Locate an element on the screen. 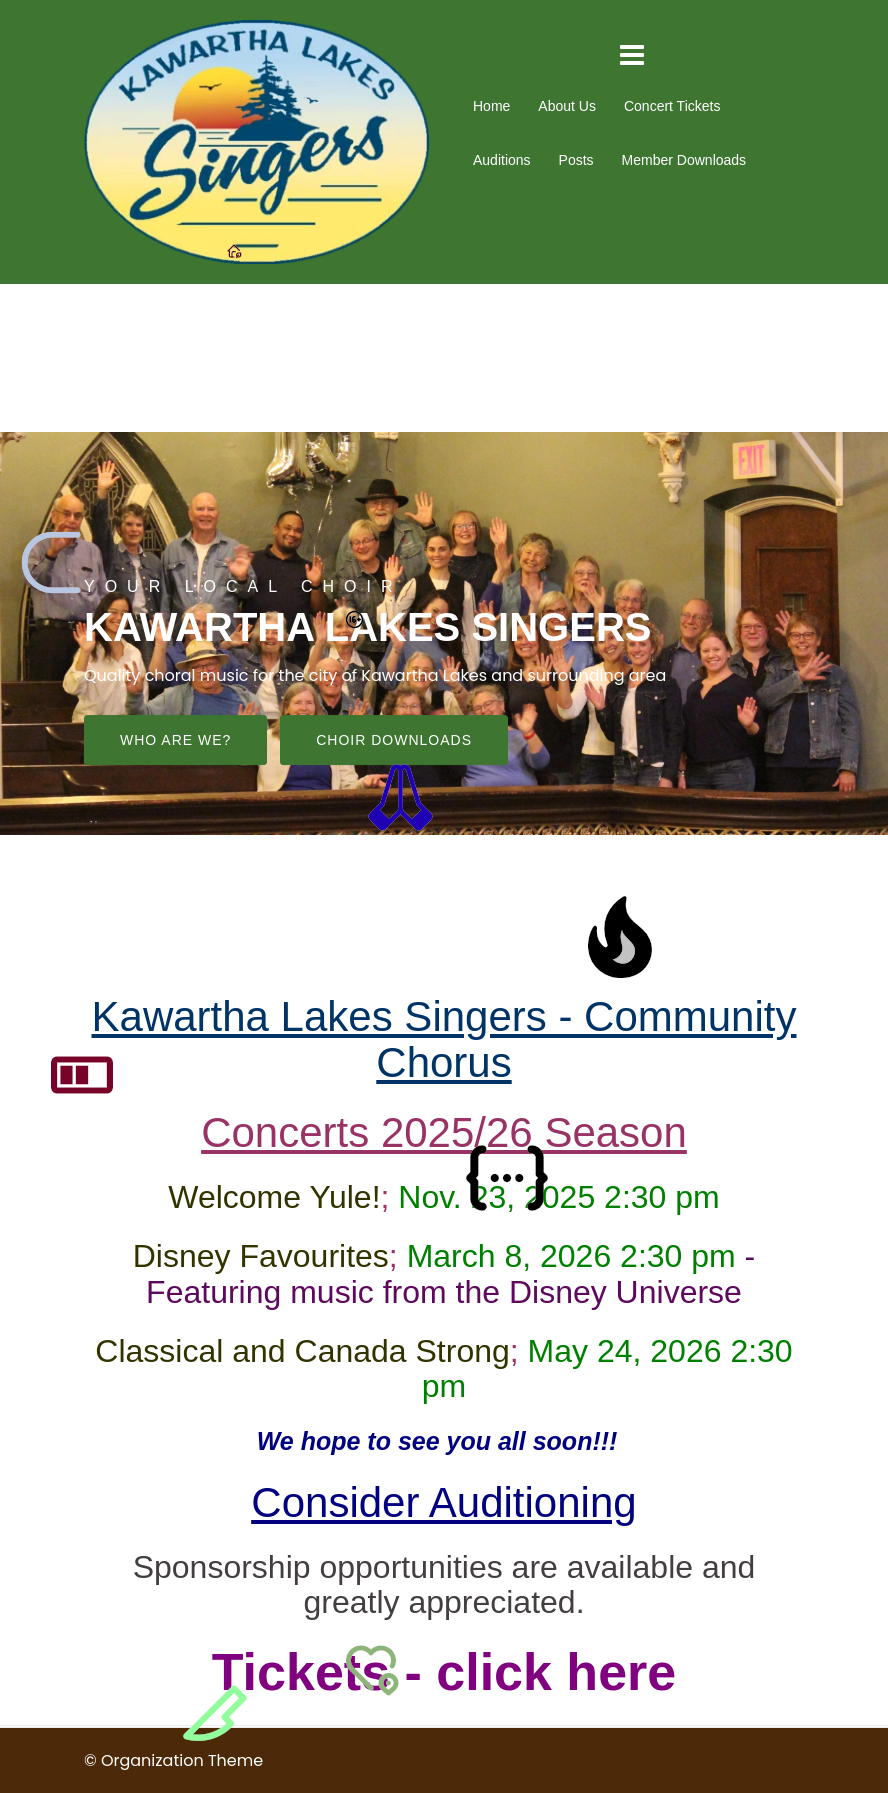  indicates a proper subset relationship in mathematical notation is located at coordinates (52, 562).